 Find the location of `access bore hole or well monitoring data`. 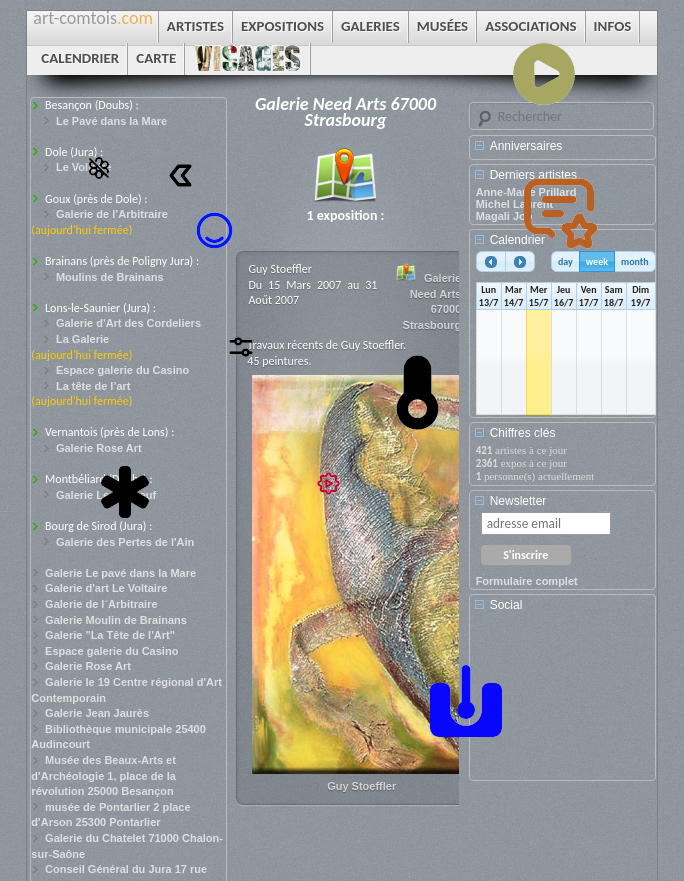

access bore hole or well monitoring data is located at coordinates (466, 701).